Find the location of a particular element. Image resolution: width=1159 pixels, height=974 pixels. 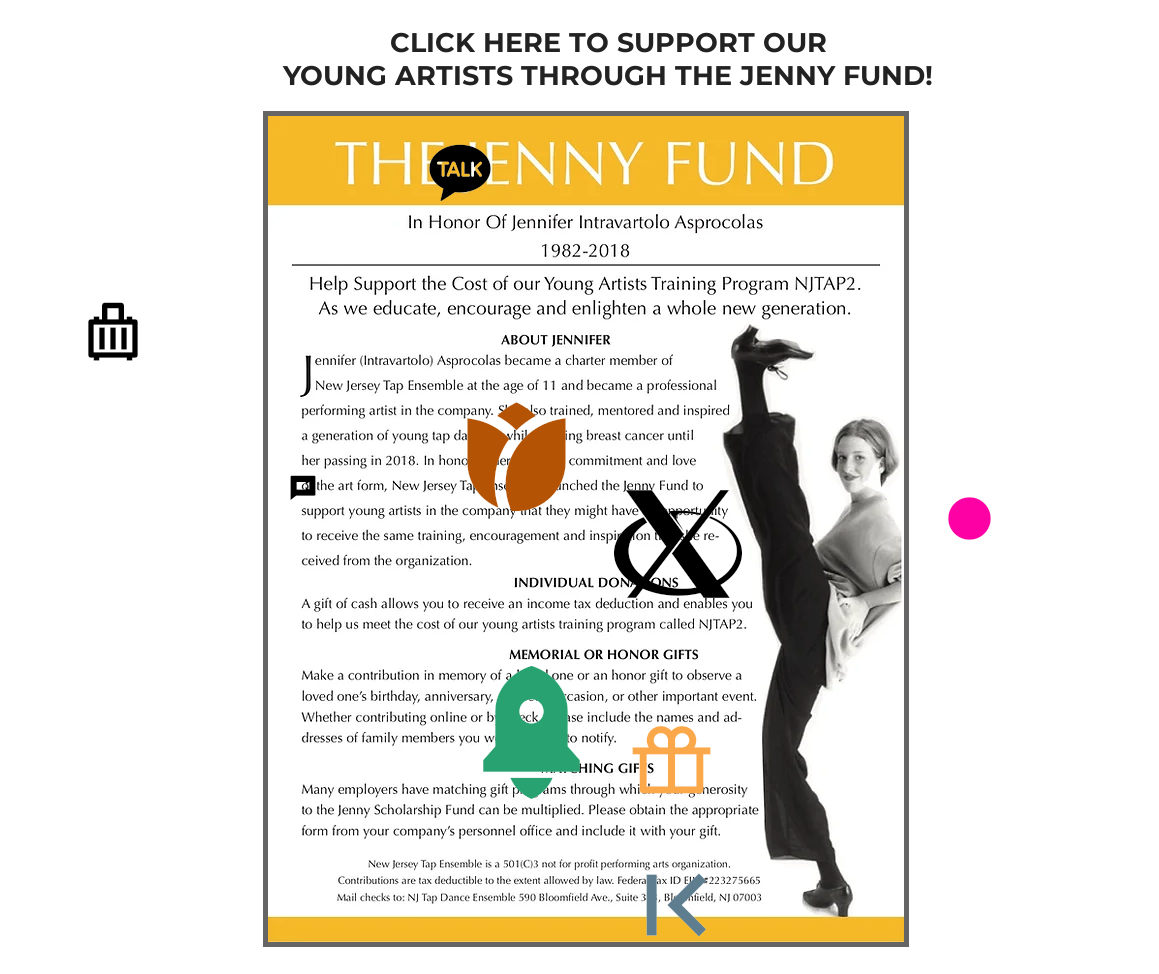

start a video chat is located at coordinates (303, 487).